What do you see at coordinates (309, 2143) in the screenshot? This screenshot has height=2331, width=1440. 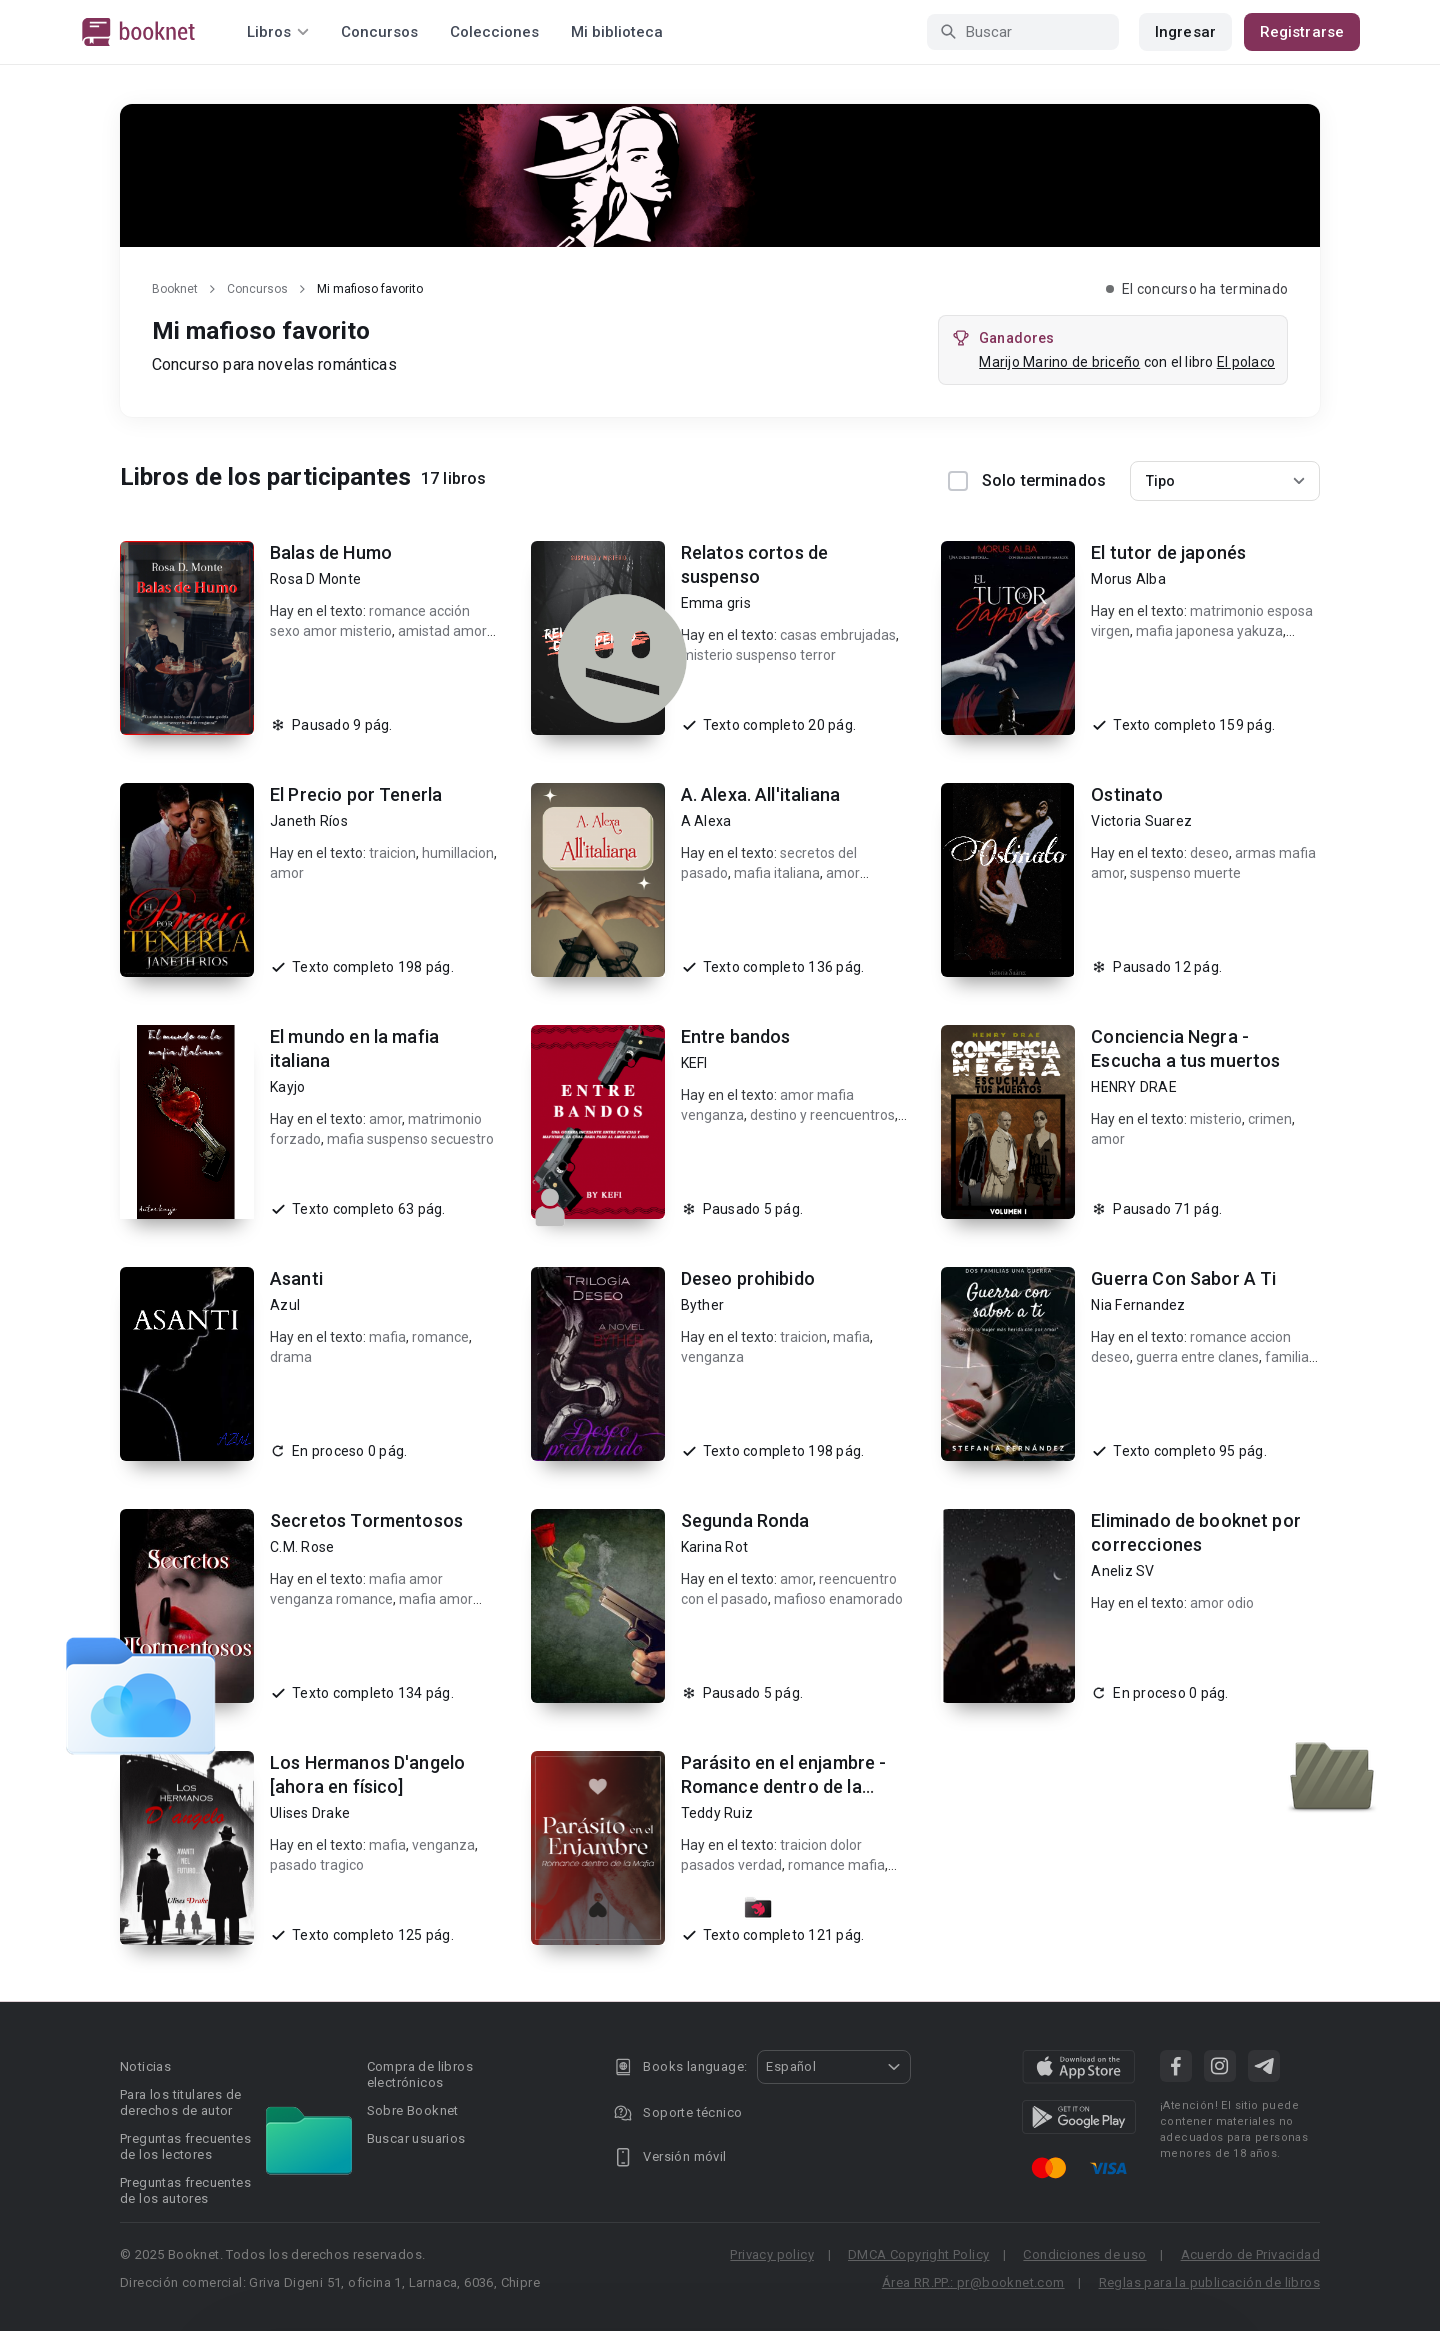 I see `open the green folder` at bounding box center [309, 2143].